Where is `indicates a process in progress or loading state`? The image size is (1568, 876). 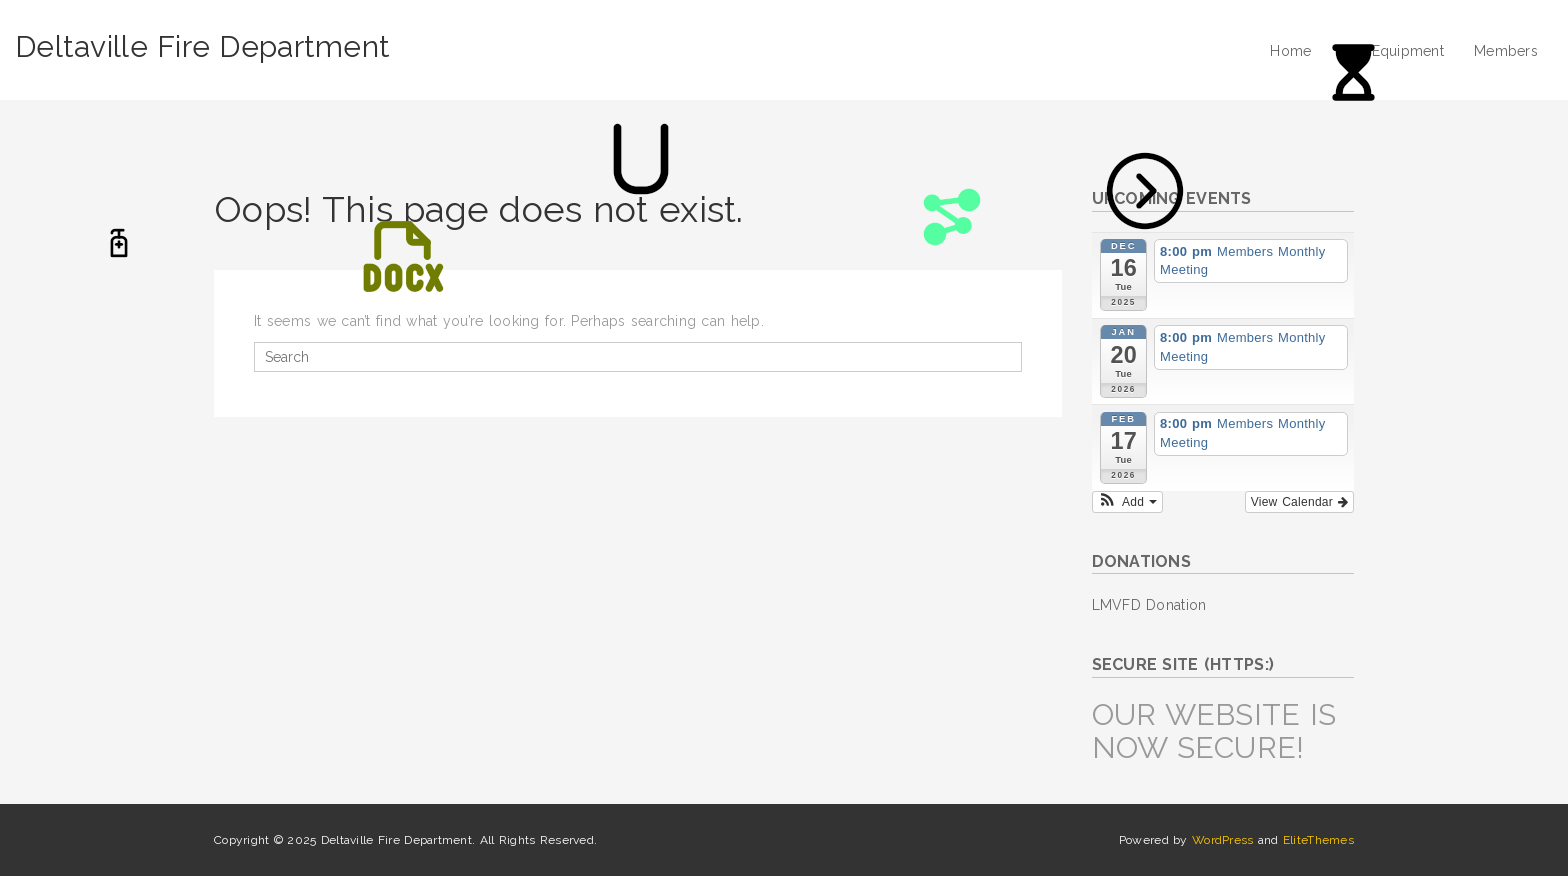 indicates a process in progress or loading state is located at coordinates (1353, 72).